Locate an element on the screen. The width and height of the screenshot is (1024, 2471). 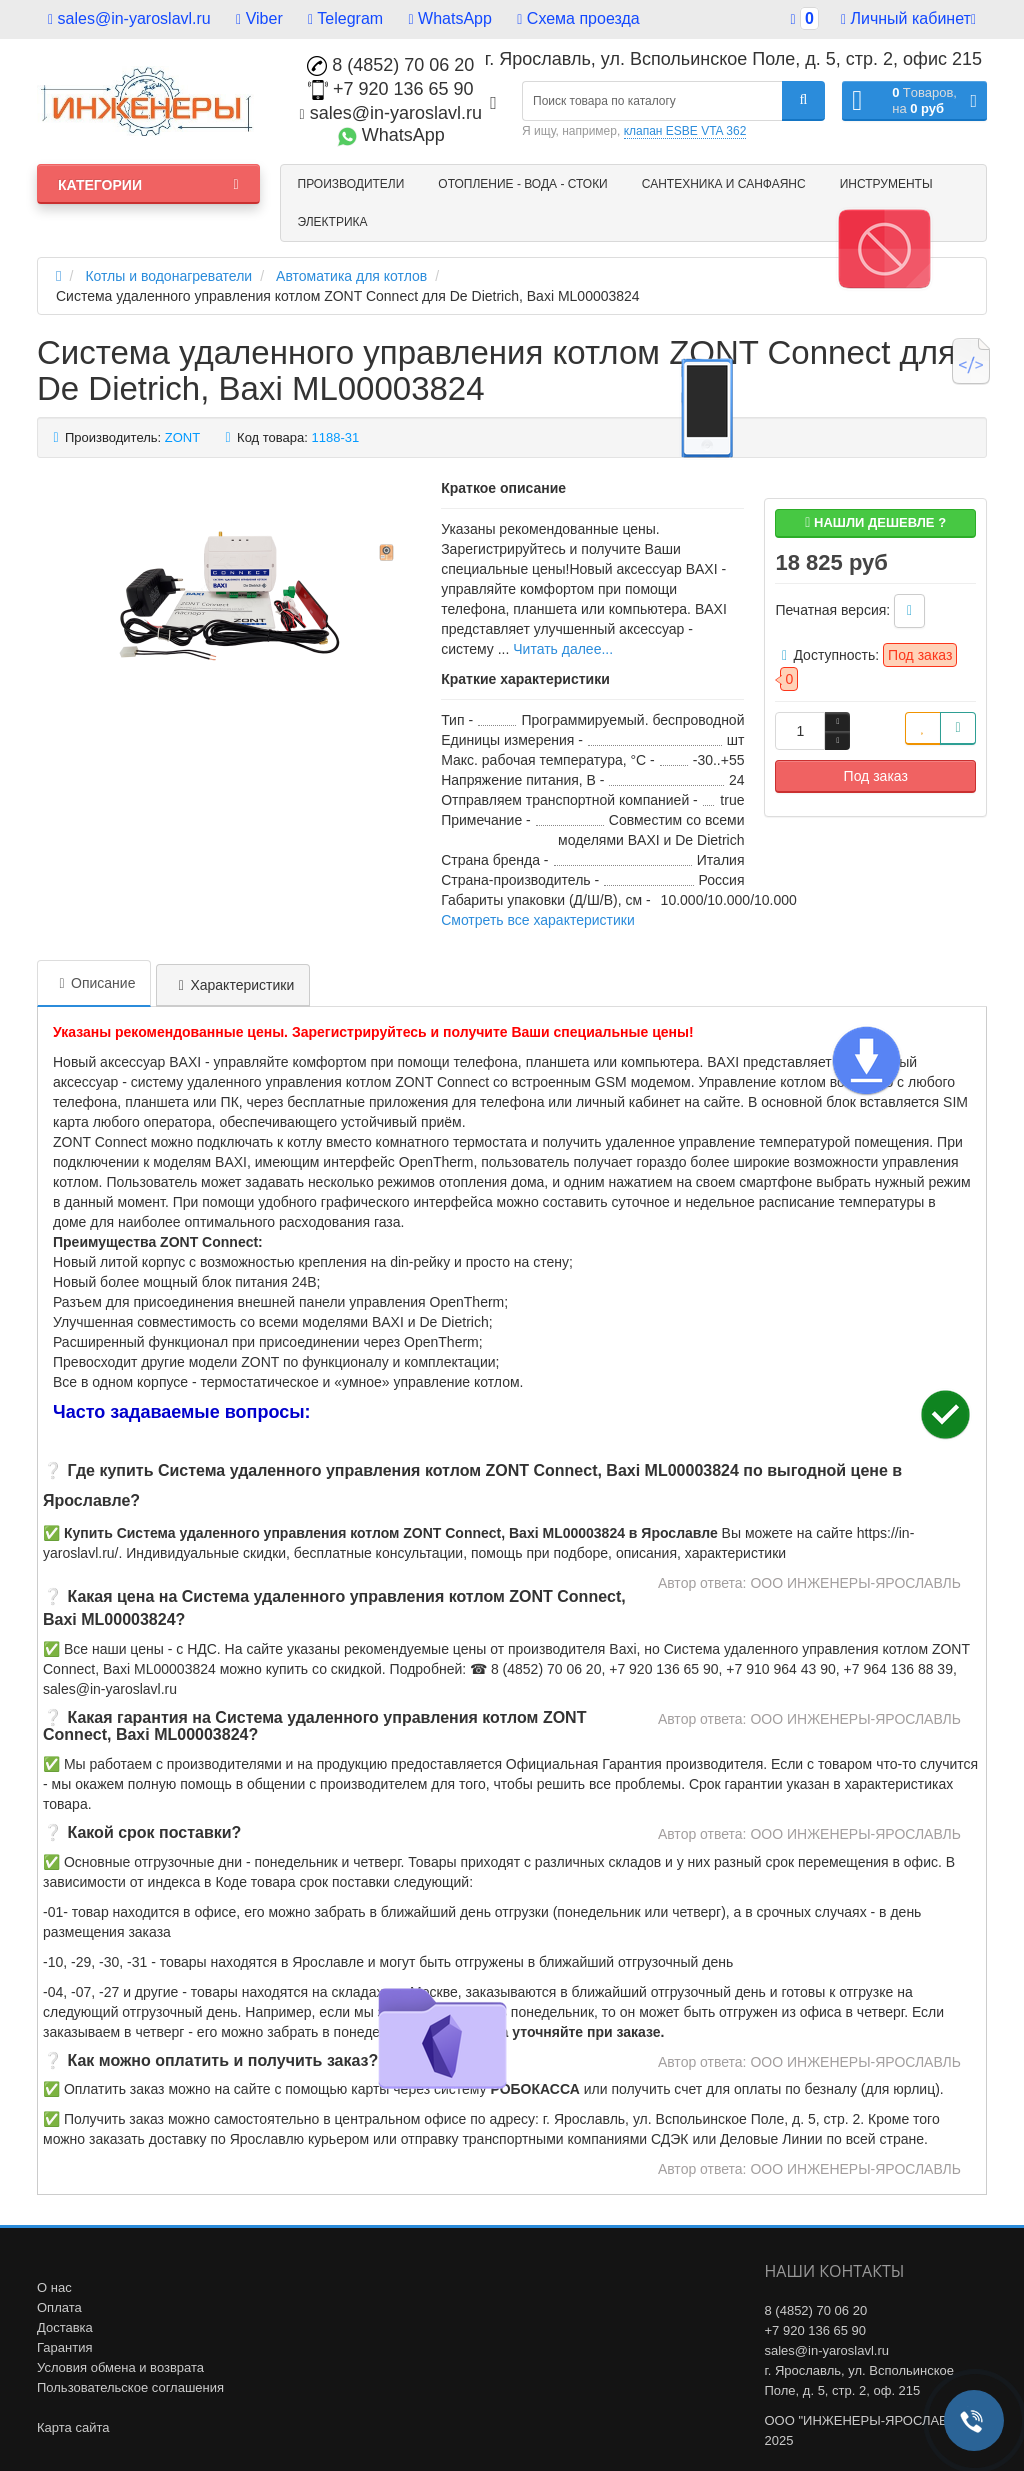
an HTML document or webpage file is located at coordinates (971, 361).